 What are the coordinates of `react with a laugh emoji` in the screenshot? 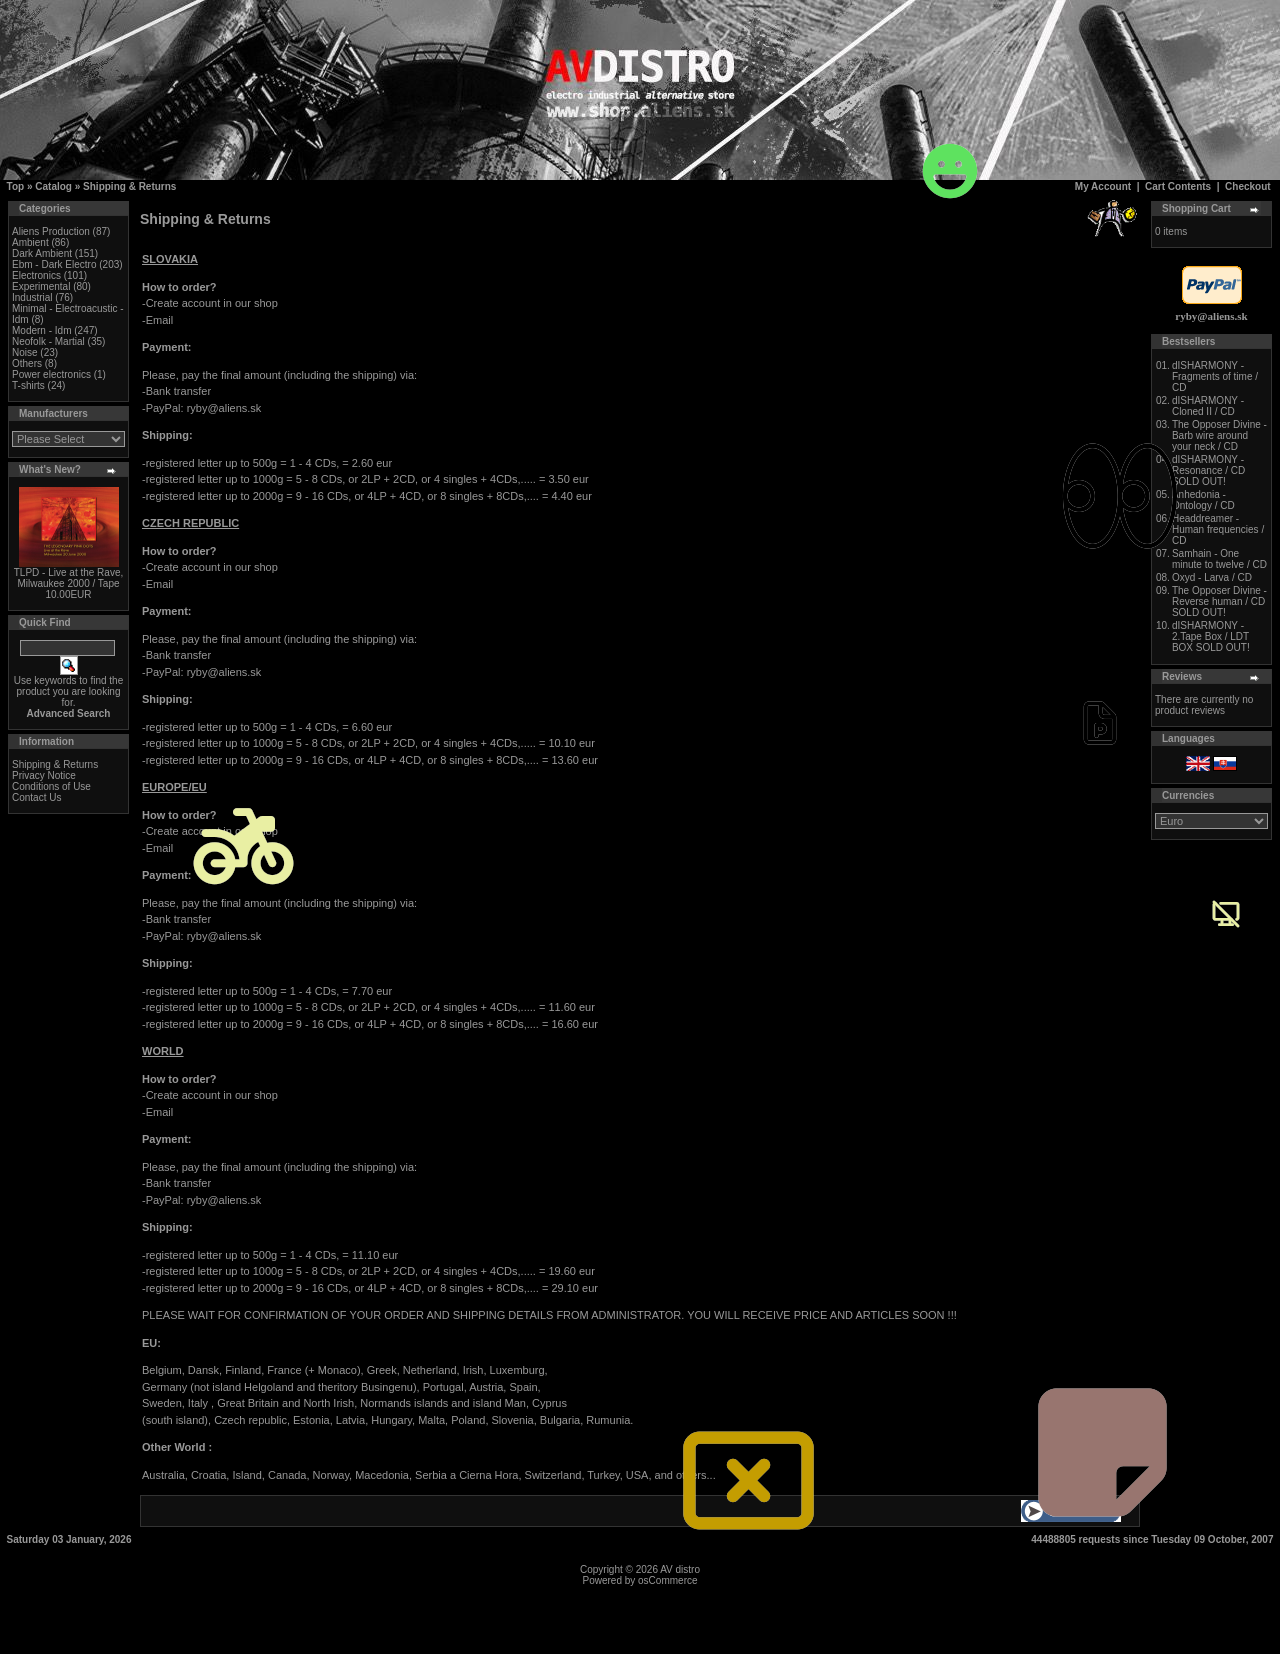 It's located at (950, 171).